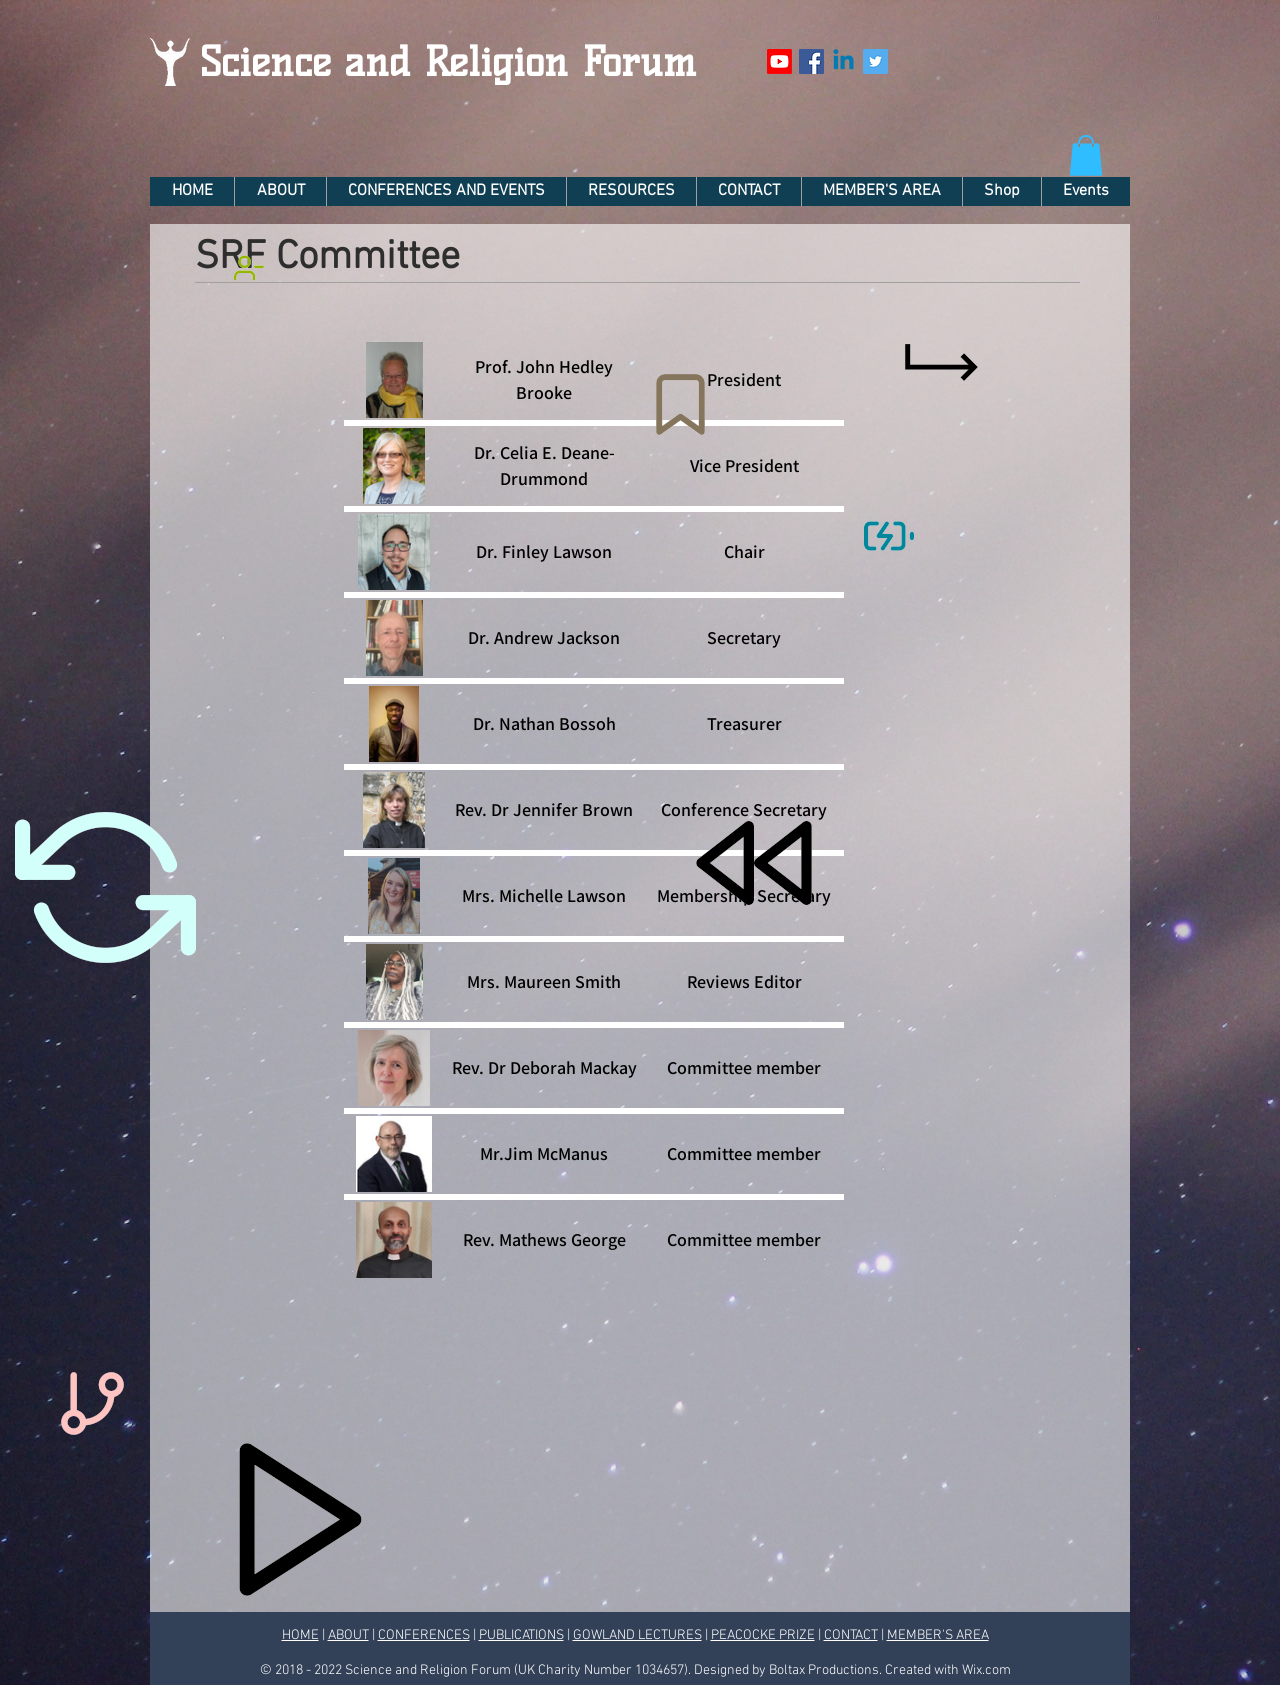 This screenshot has height=1685, width=1280. I want to click on remove a user or contact, so click(249, 268).